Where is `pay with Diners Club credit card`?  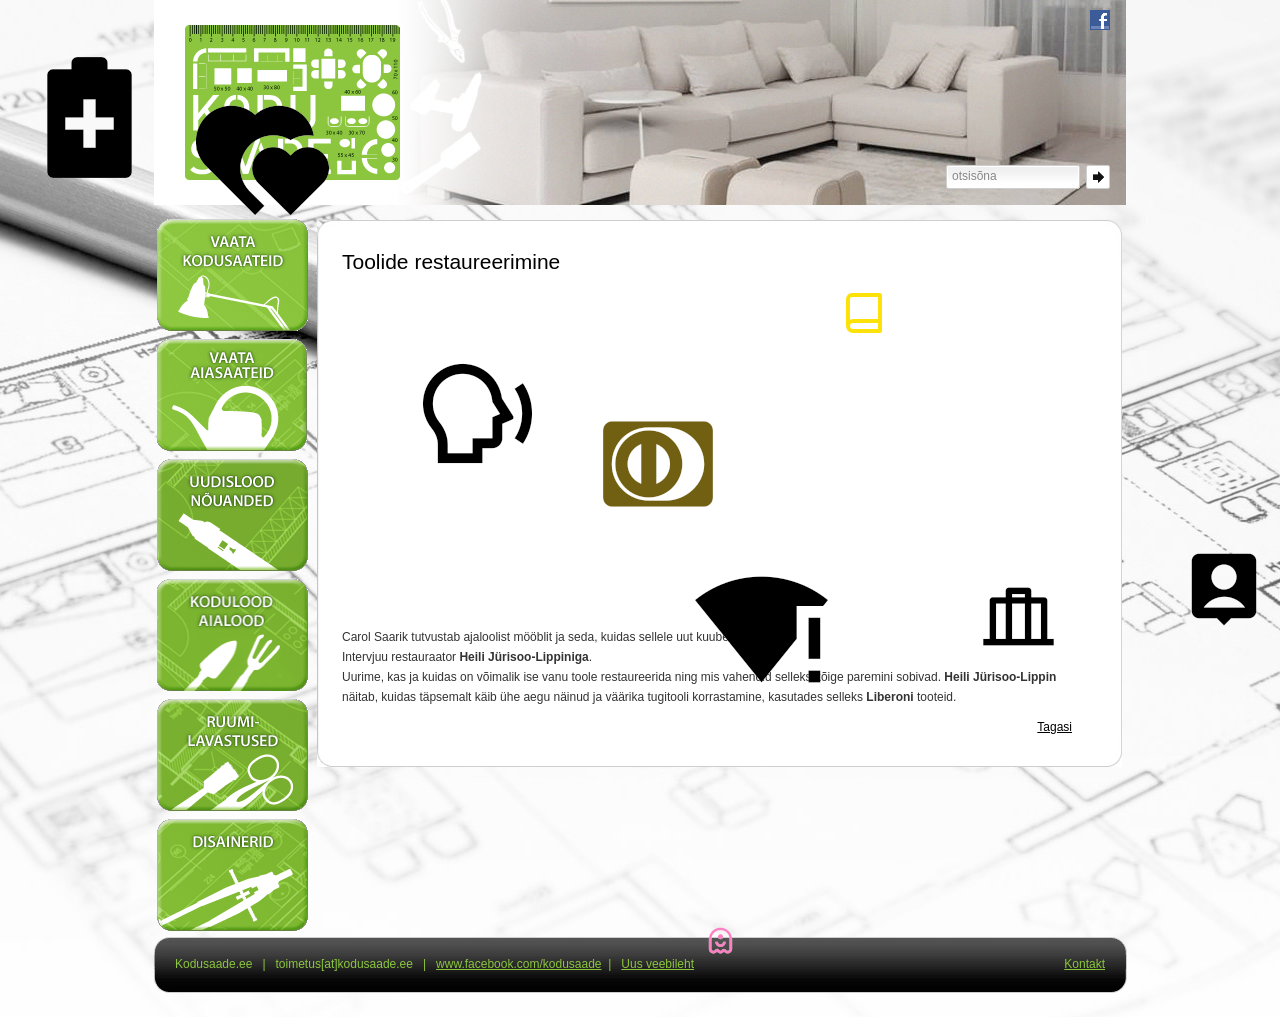
pay with Diners Club credit card is located at coordinates (658, 464).